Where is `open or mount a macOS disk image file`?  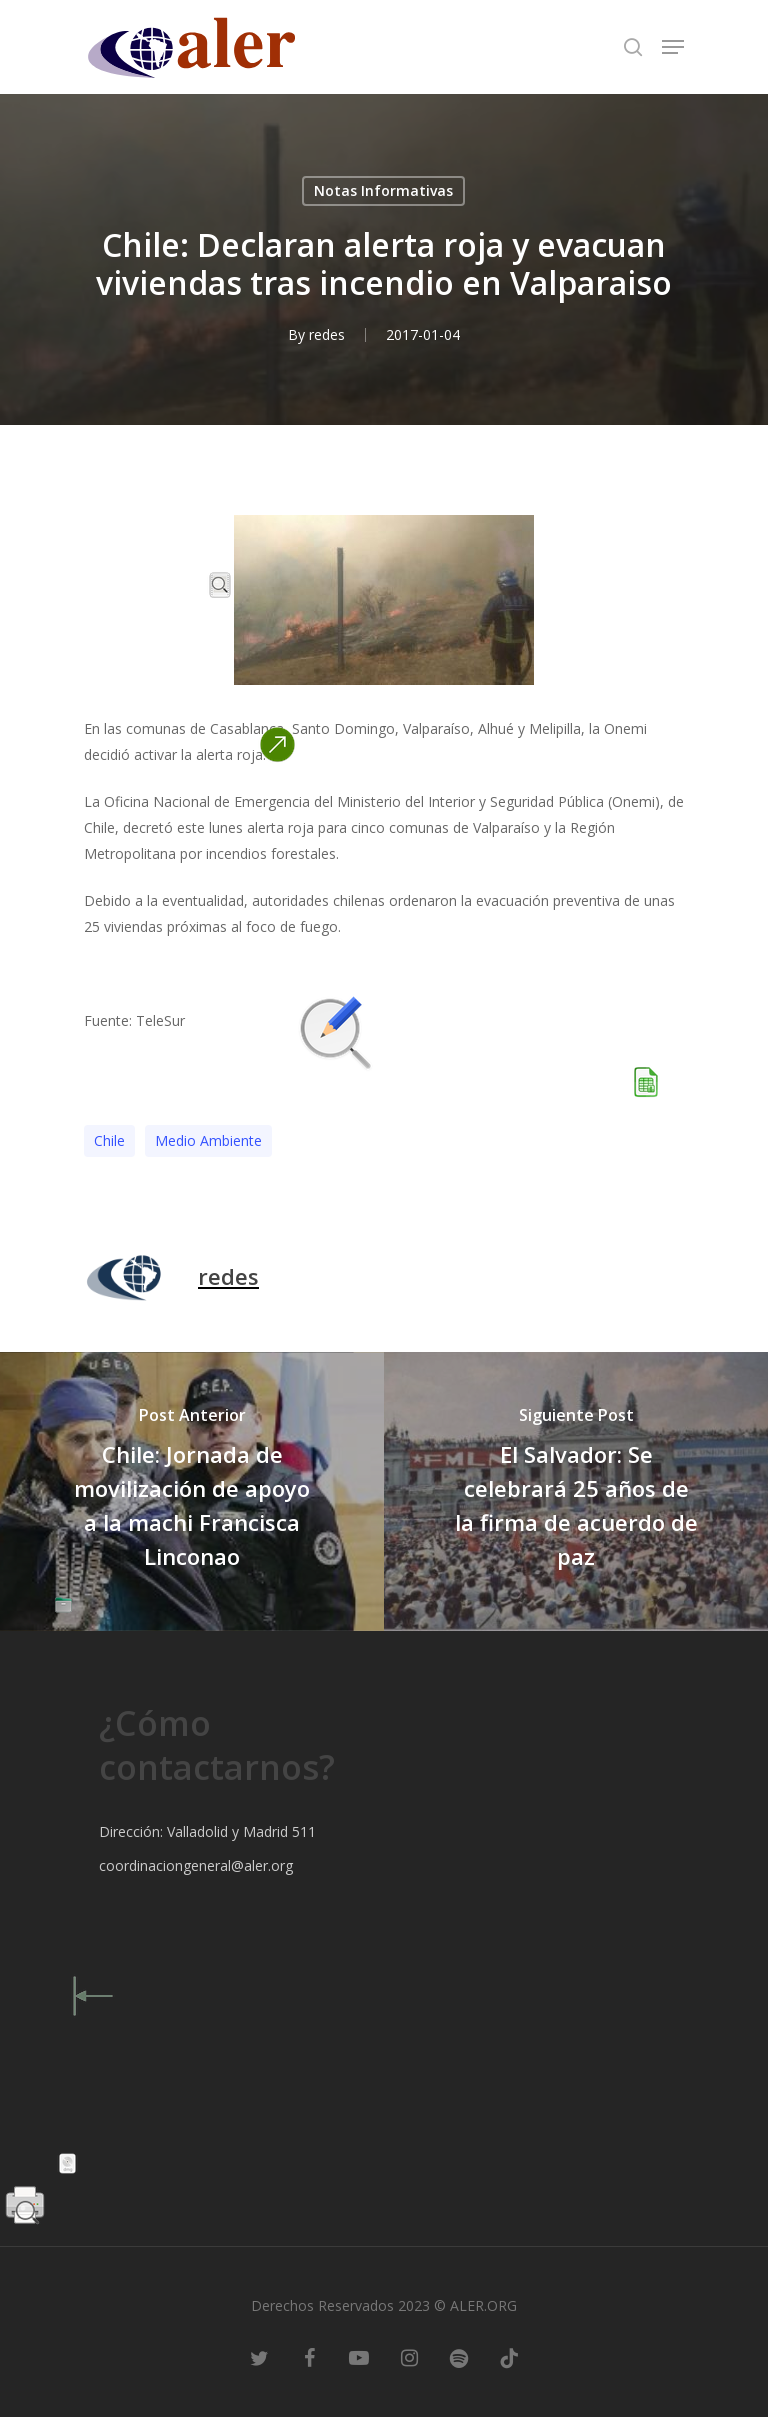 open or mount a macOS disk image file is located at coordinates (67, 2163).